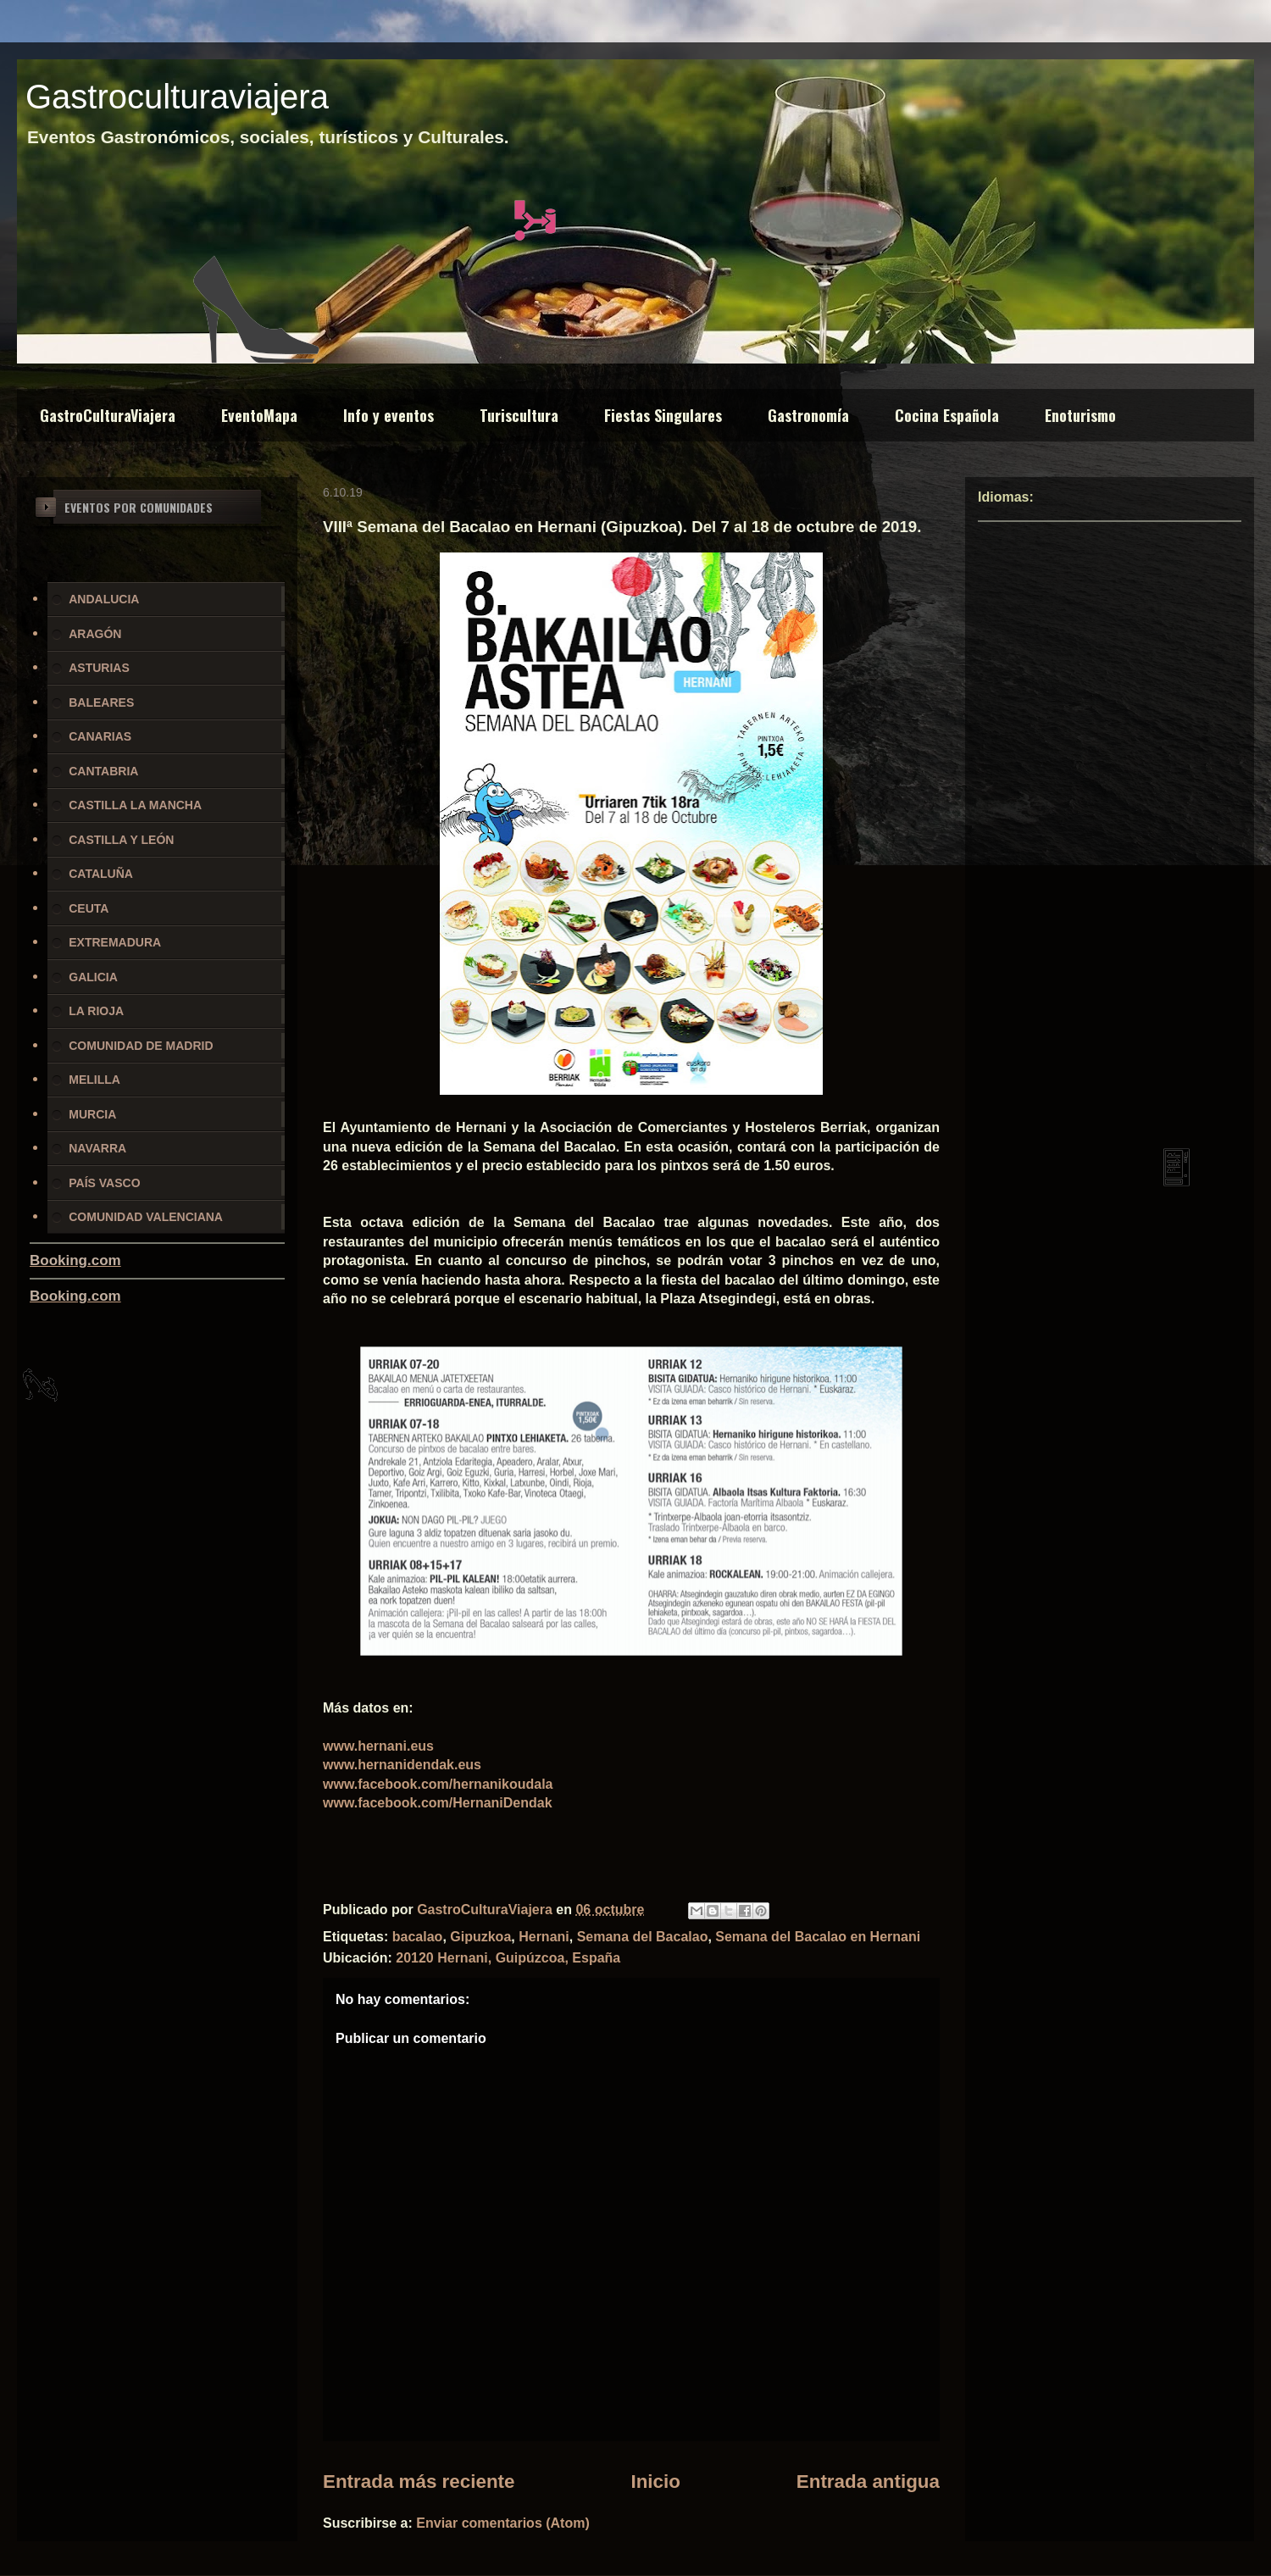 Image resolution: width=1271 pixels, height=2576 pixels. What do you see at coordinates (257, 309) in the screenshot?
I see `browse women's footwear category` at bounding box center [257, 309].